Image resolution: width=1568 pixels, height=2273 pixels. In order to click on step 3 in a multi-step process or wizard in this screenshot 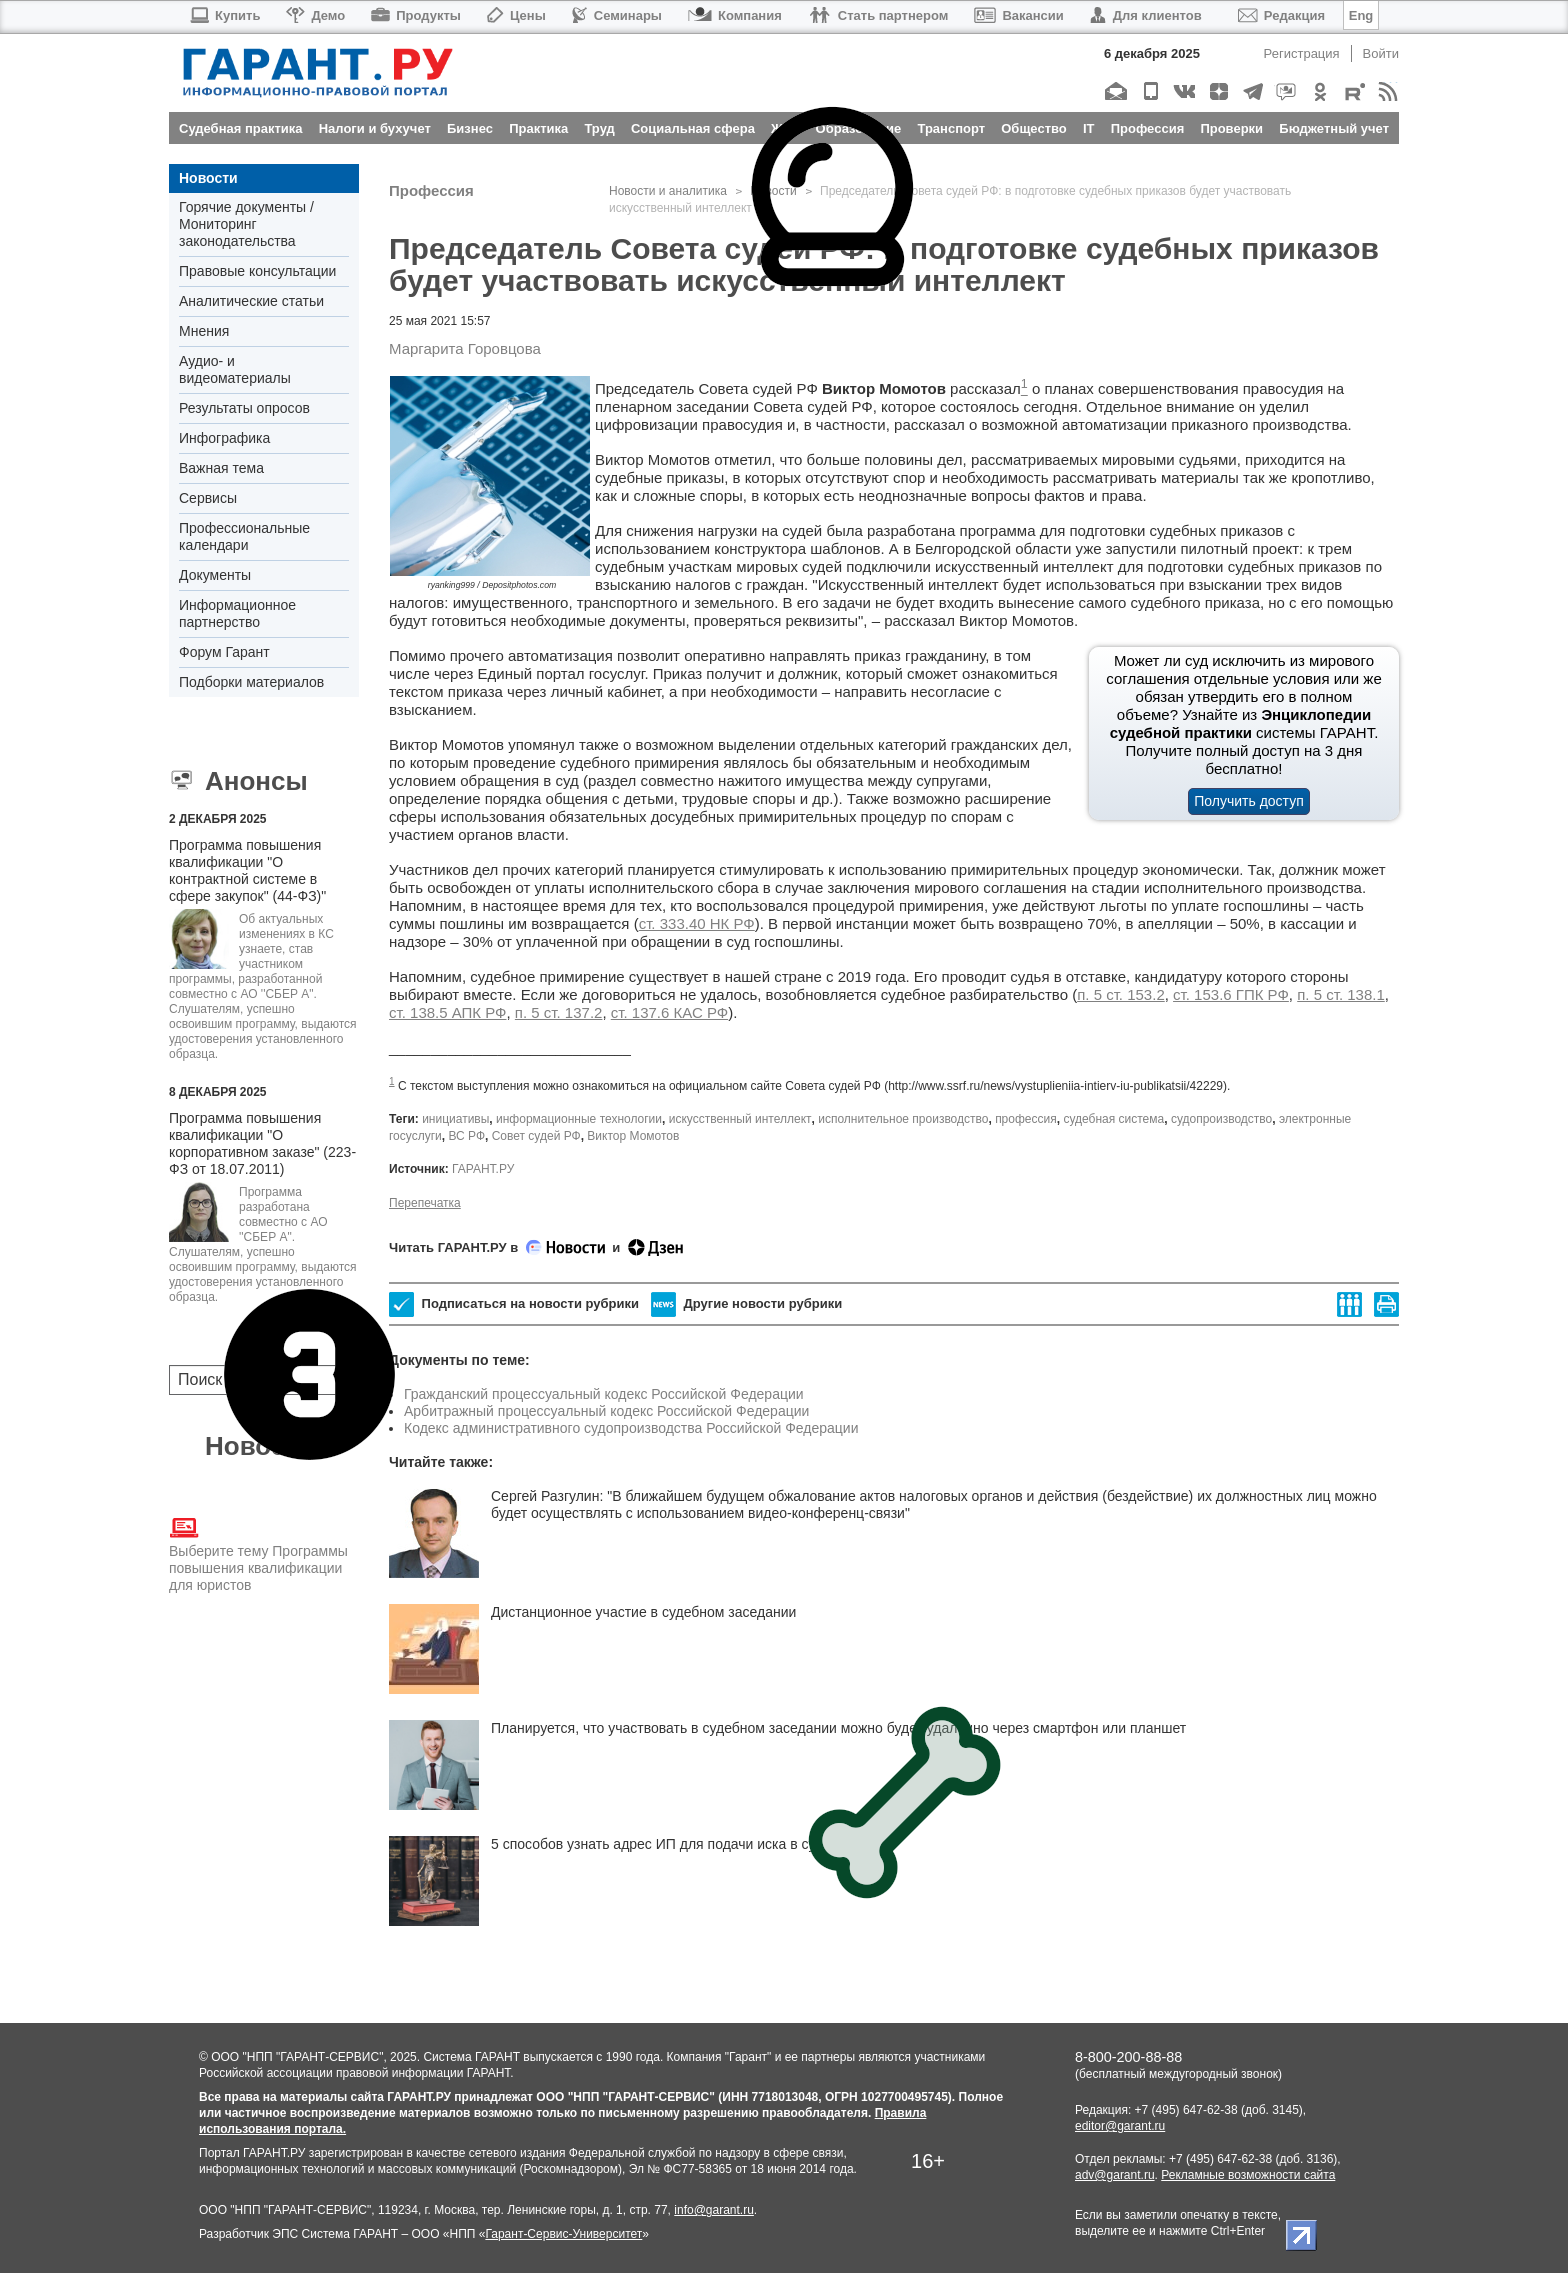, I will do `click(309, 1374)`.